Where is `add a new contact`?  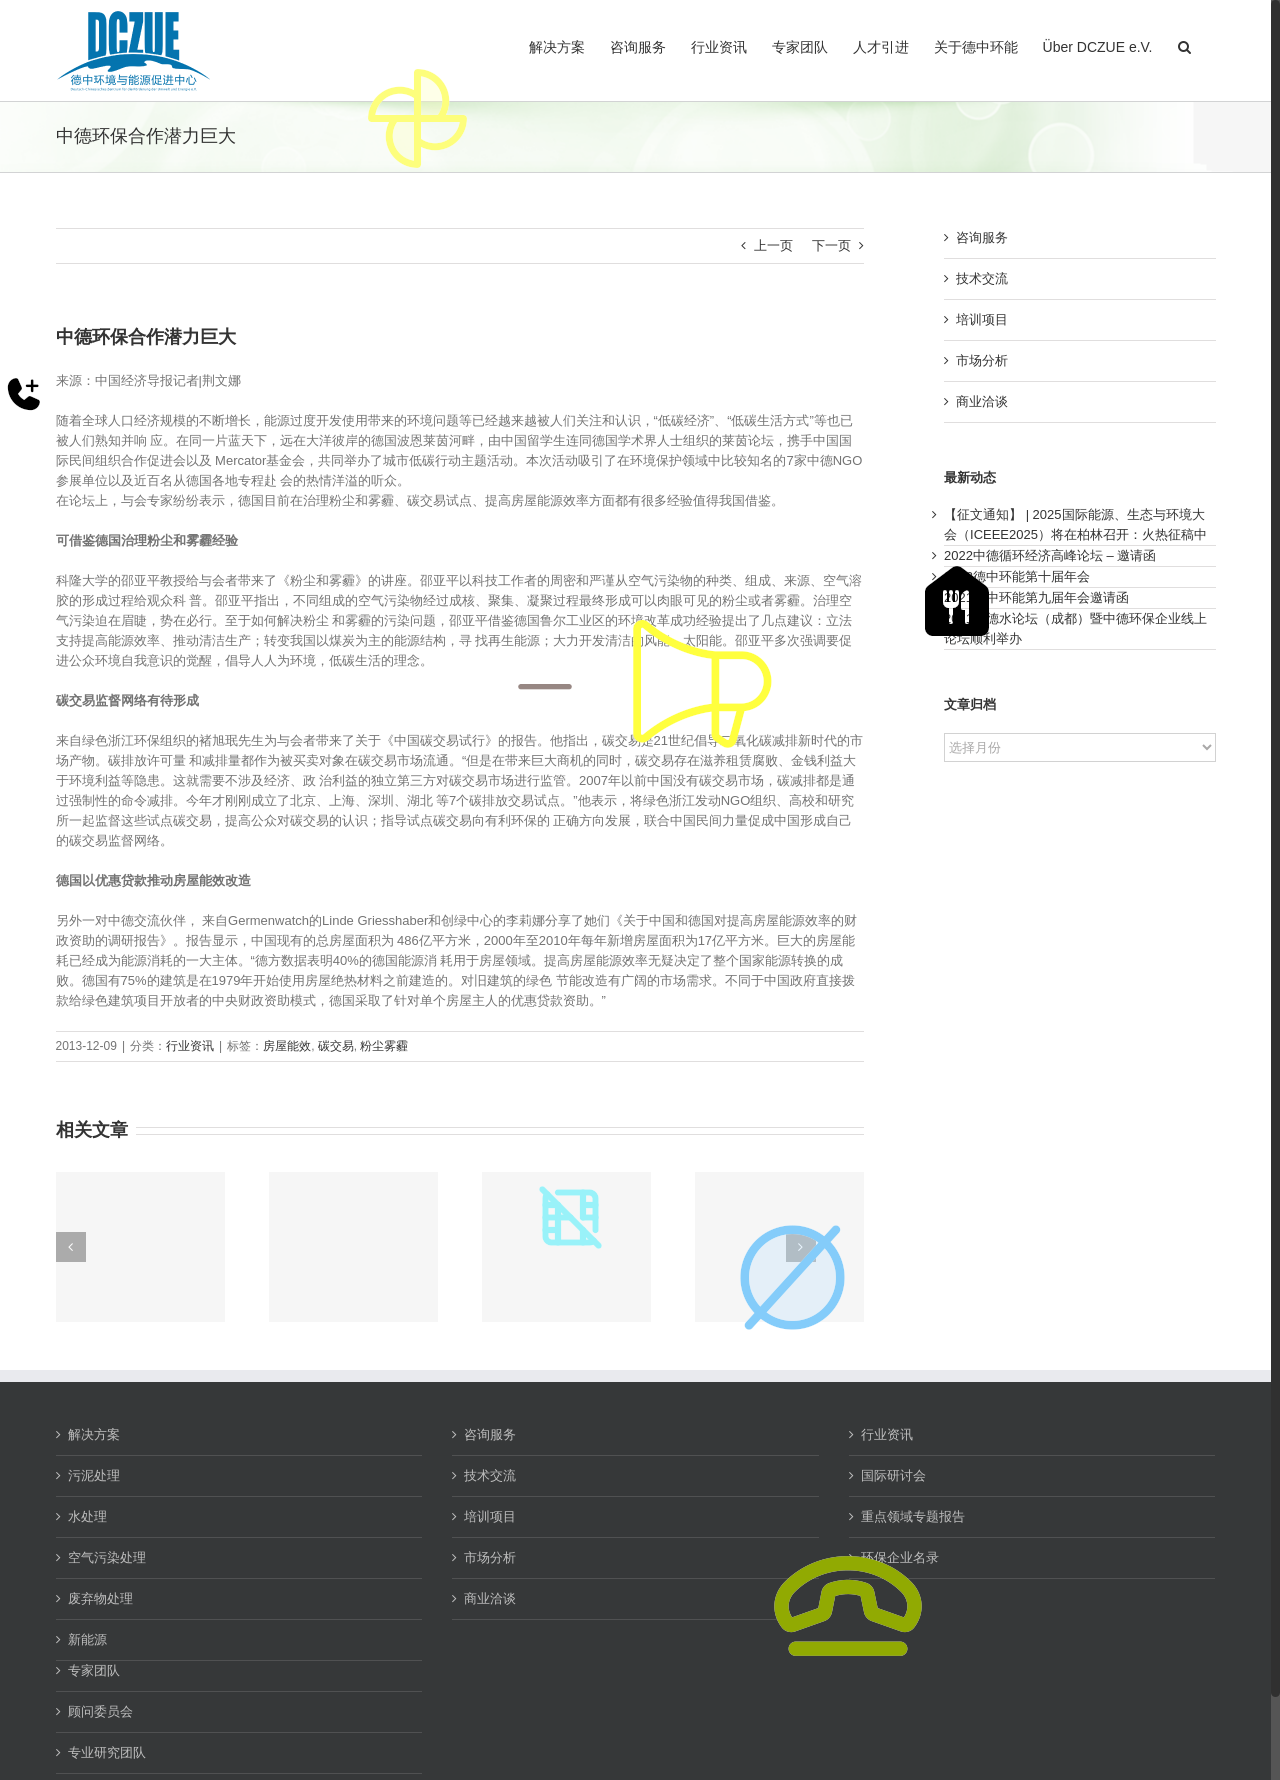
add a new contact is located at coordinates (24, 393).